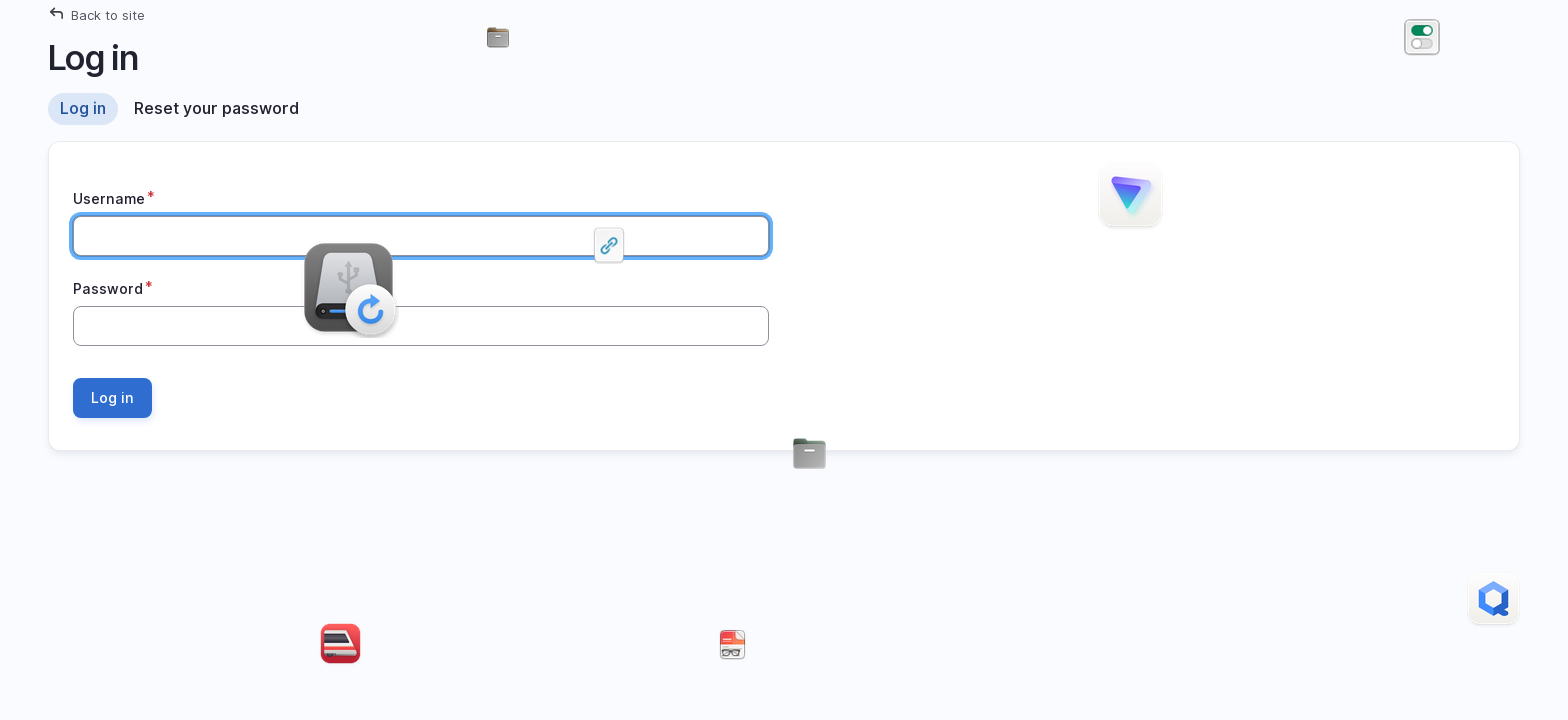  What do you see at coordinates (732, 644) in the screenshot?
I see `open the Papers document viewer app` at bounding box center [732, 644].